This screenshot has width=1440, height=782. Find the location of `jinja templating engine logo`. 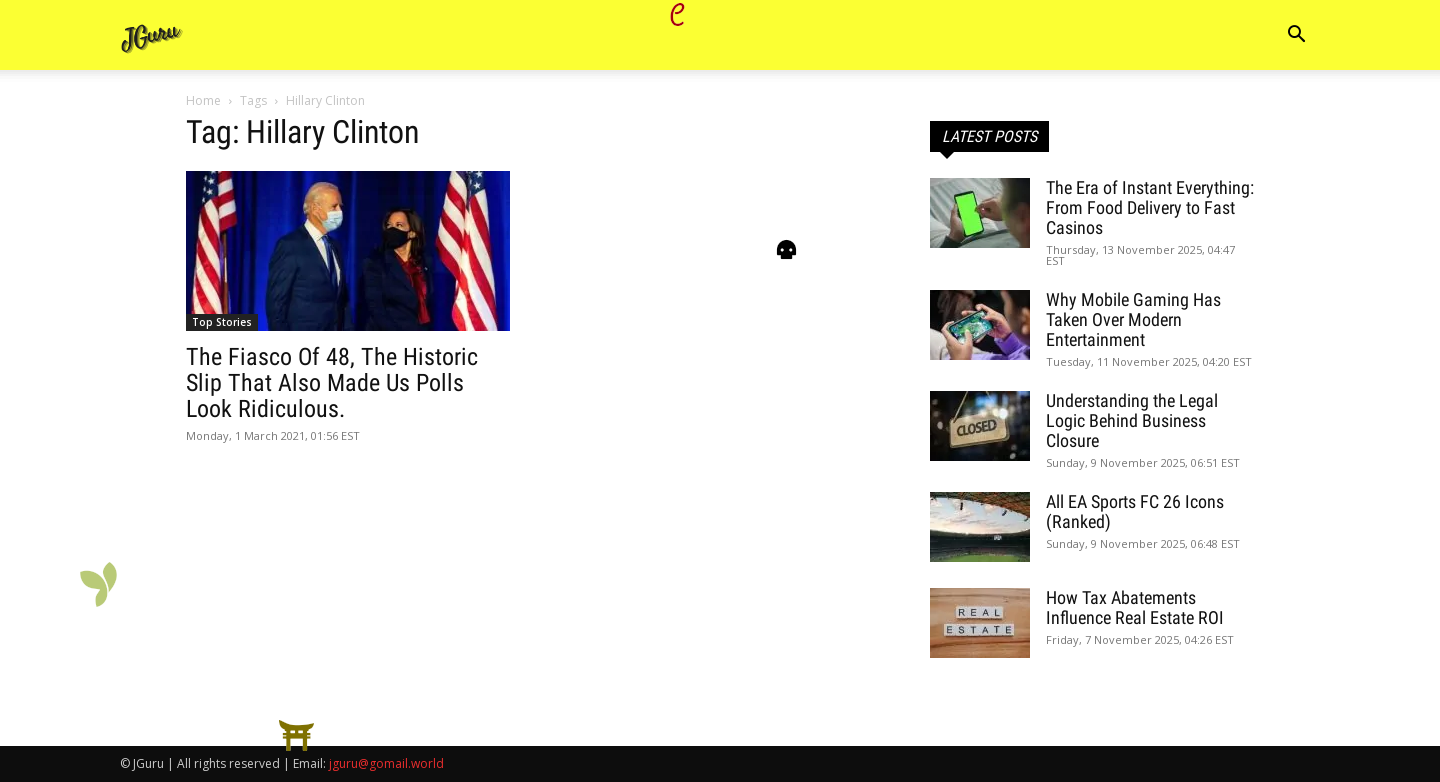

jinja templating engine logo is located at coordinates (296, 735).